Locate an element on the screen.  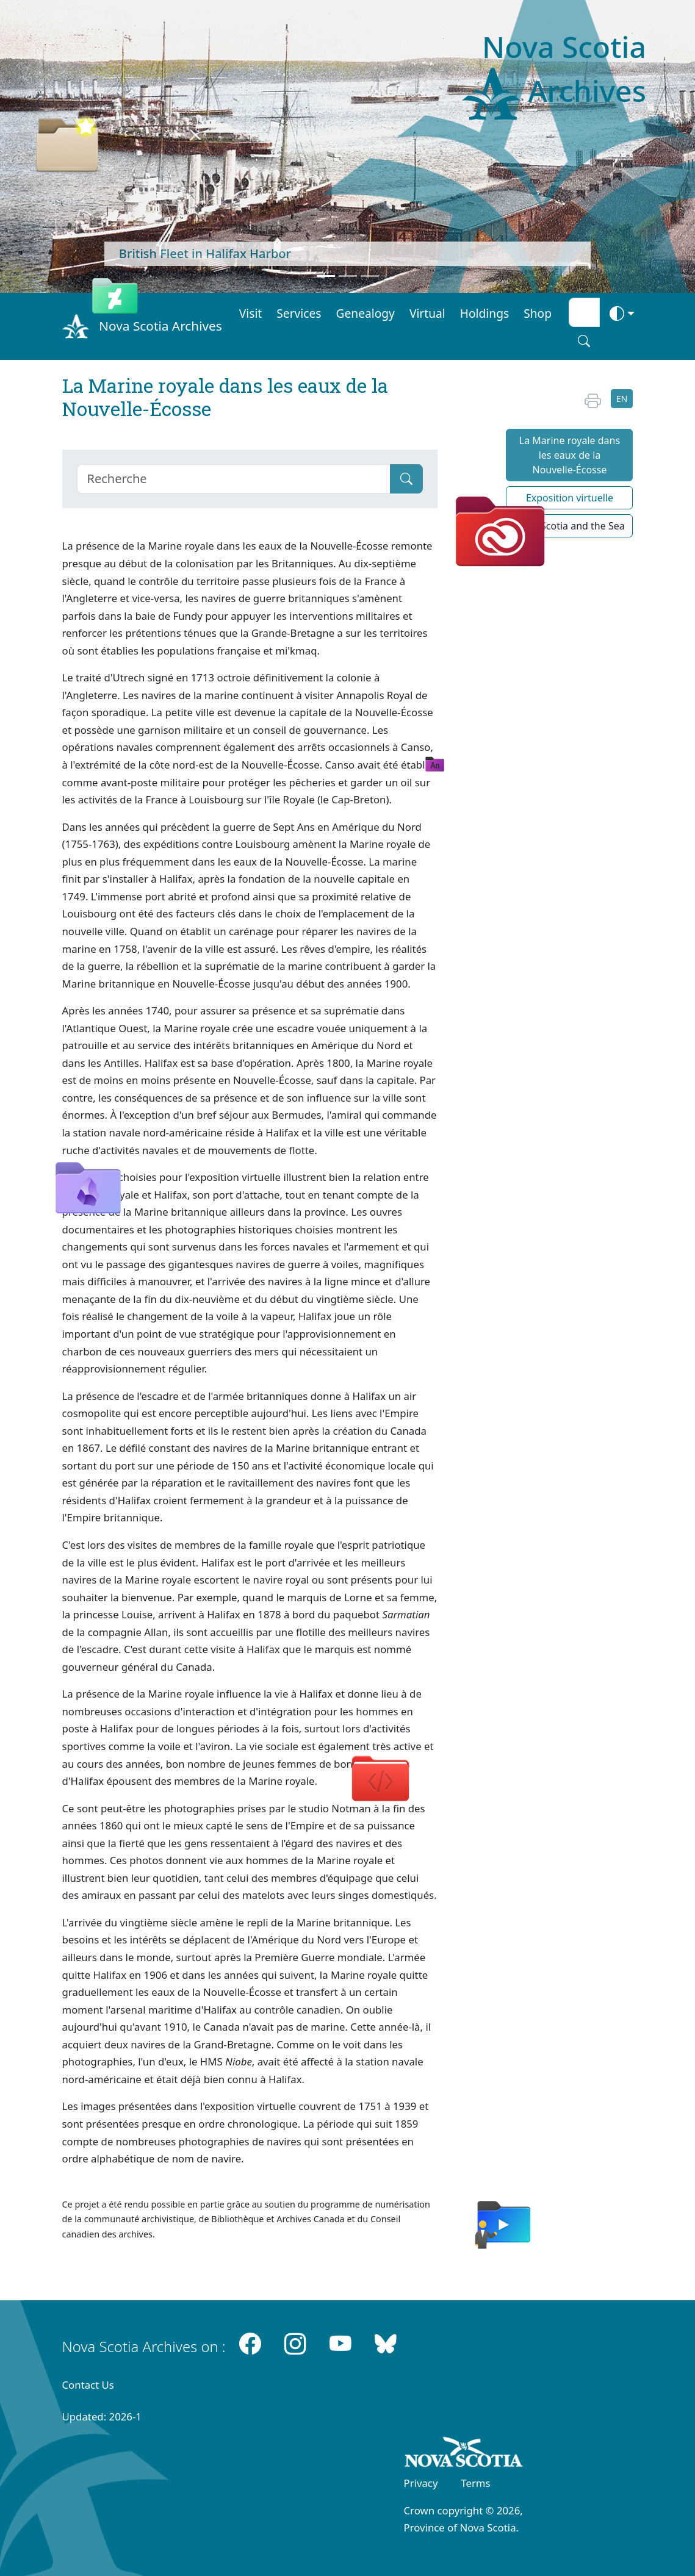
open folder containing code or development files is located at coordinates (380, 1778).